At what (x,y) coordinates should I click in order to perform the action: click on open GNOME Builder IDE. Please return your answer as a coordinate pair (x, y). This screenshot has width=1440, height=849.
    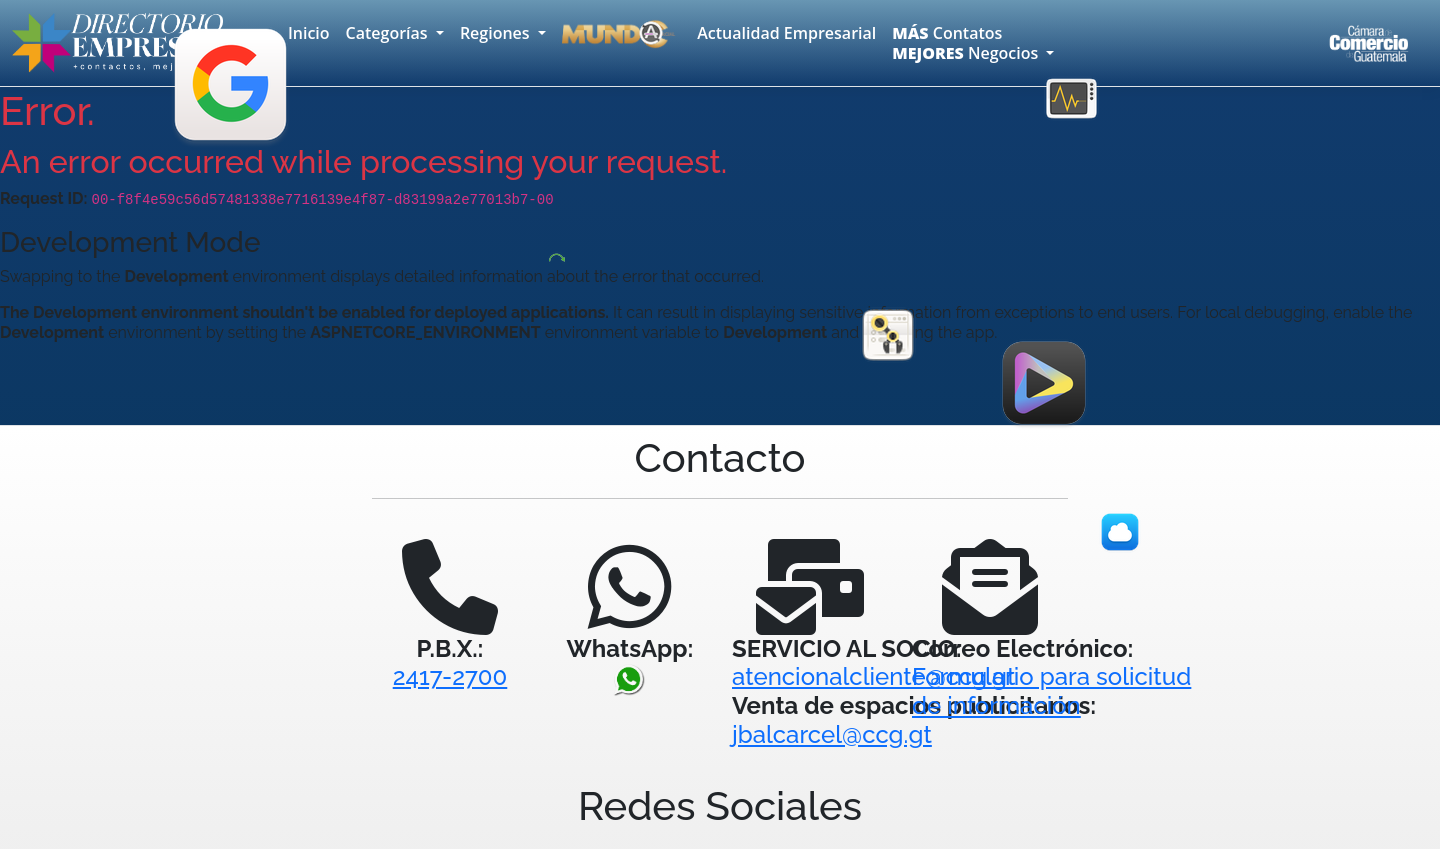
    Looking at the image, I should click on (888, 335).